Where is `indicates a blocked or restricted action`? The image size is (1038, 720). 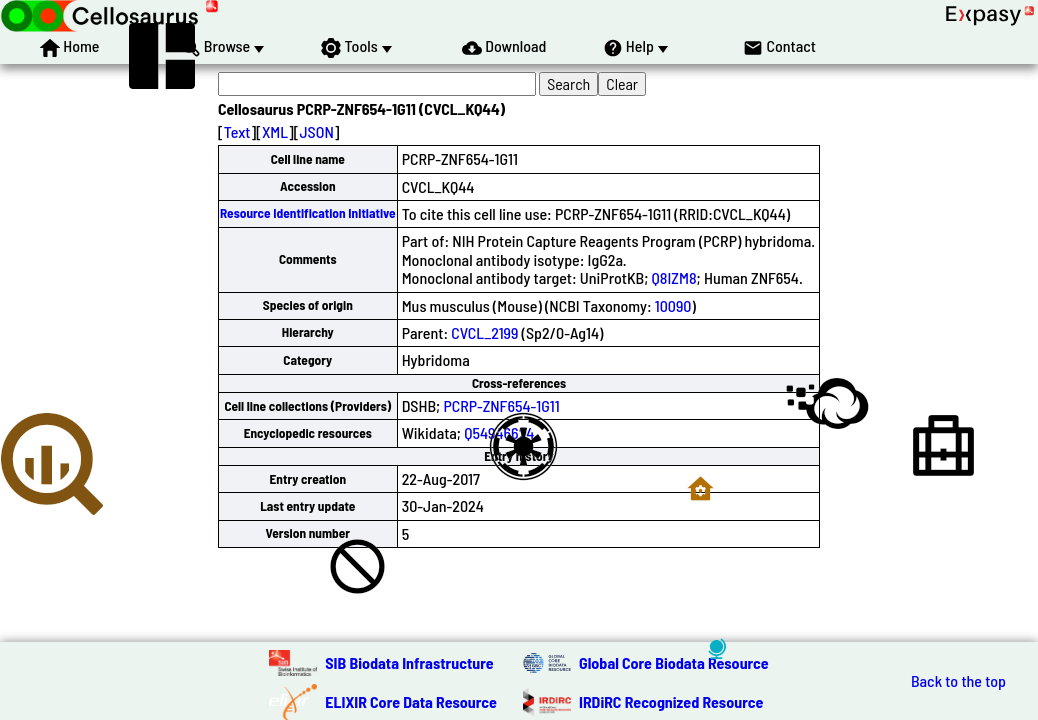
indicates a blocked or restricted action is located at coordinates (357, 566).